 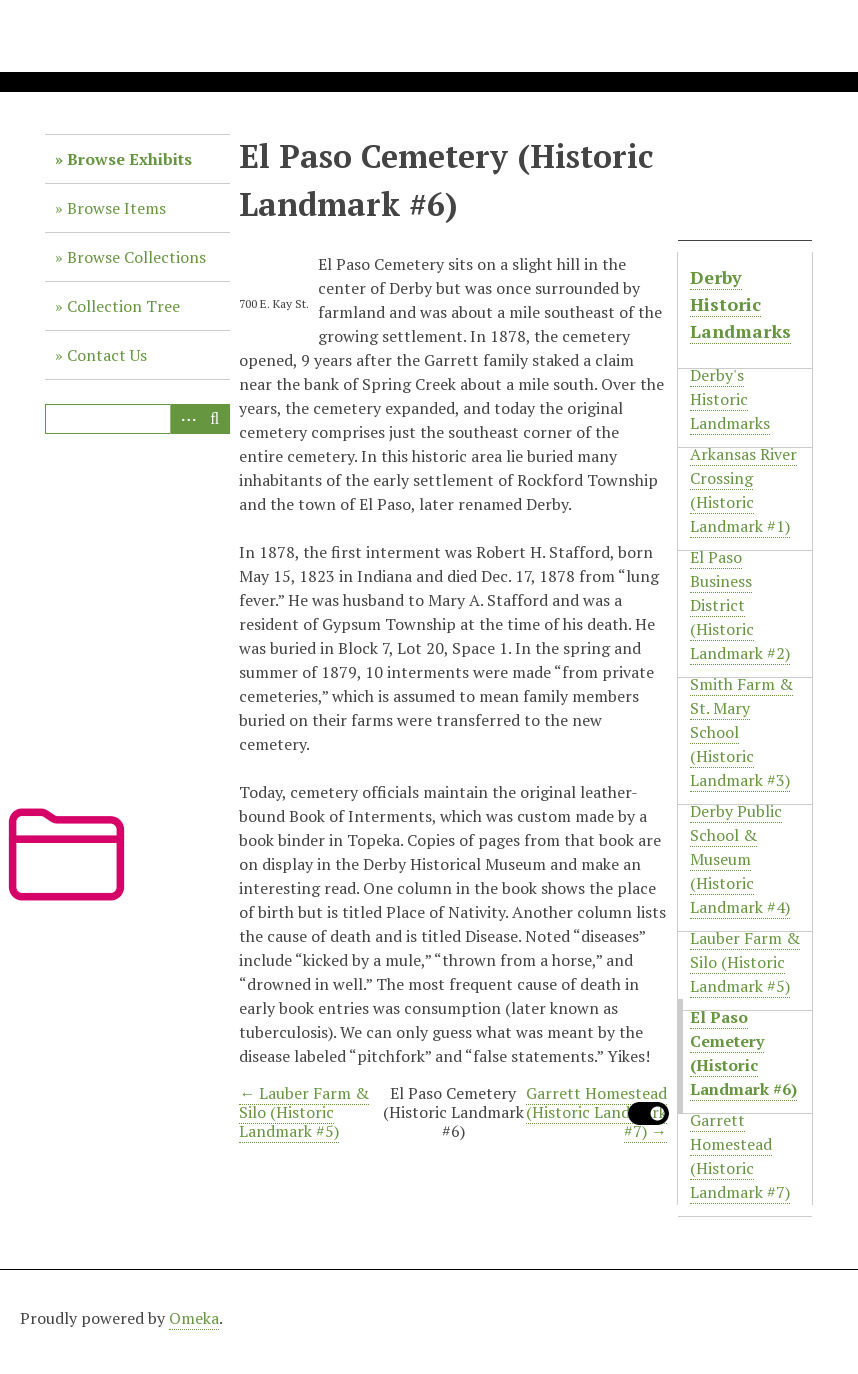 What do you see at coordinates (648, 1113) in the screenshot?
I see `toggle a setting on or off` at bounding box center [648, 1113].